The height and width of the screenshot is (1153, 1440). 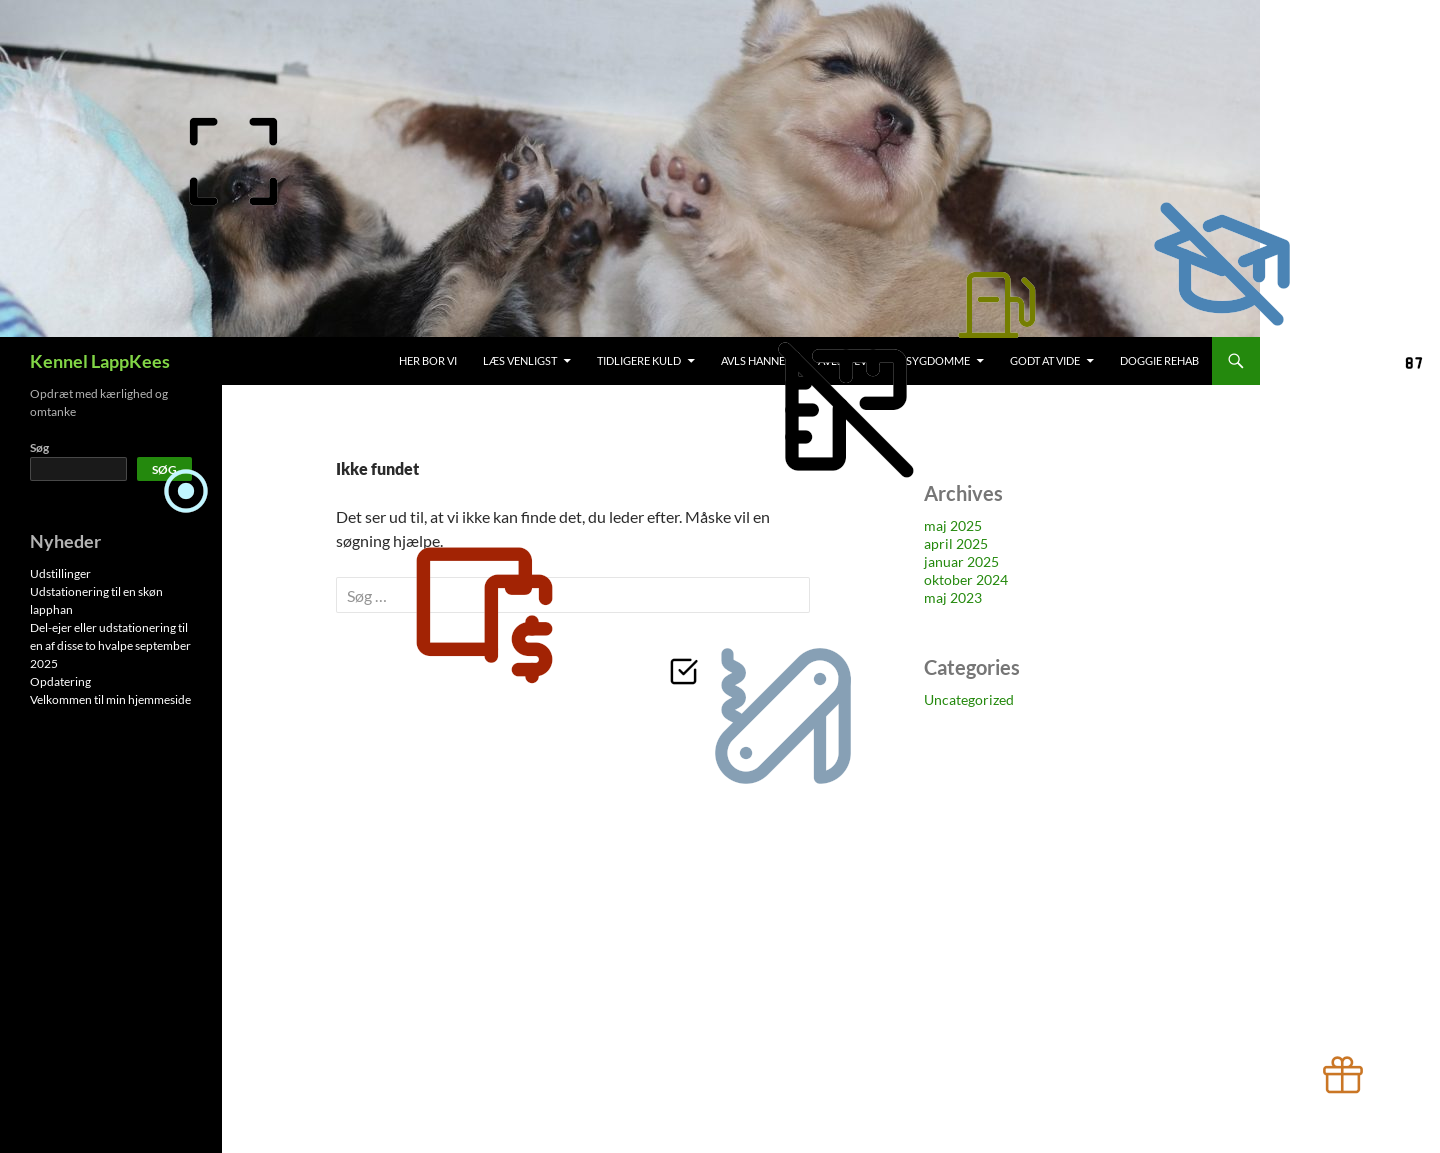 What do you see at coordinates (484, 608) in the screenshot?
I see `manage device payment or subscription` at bounding box center [484, 608].